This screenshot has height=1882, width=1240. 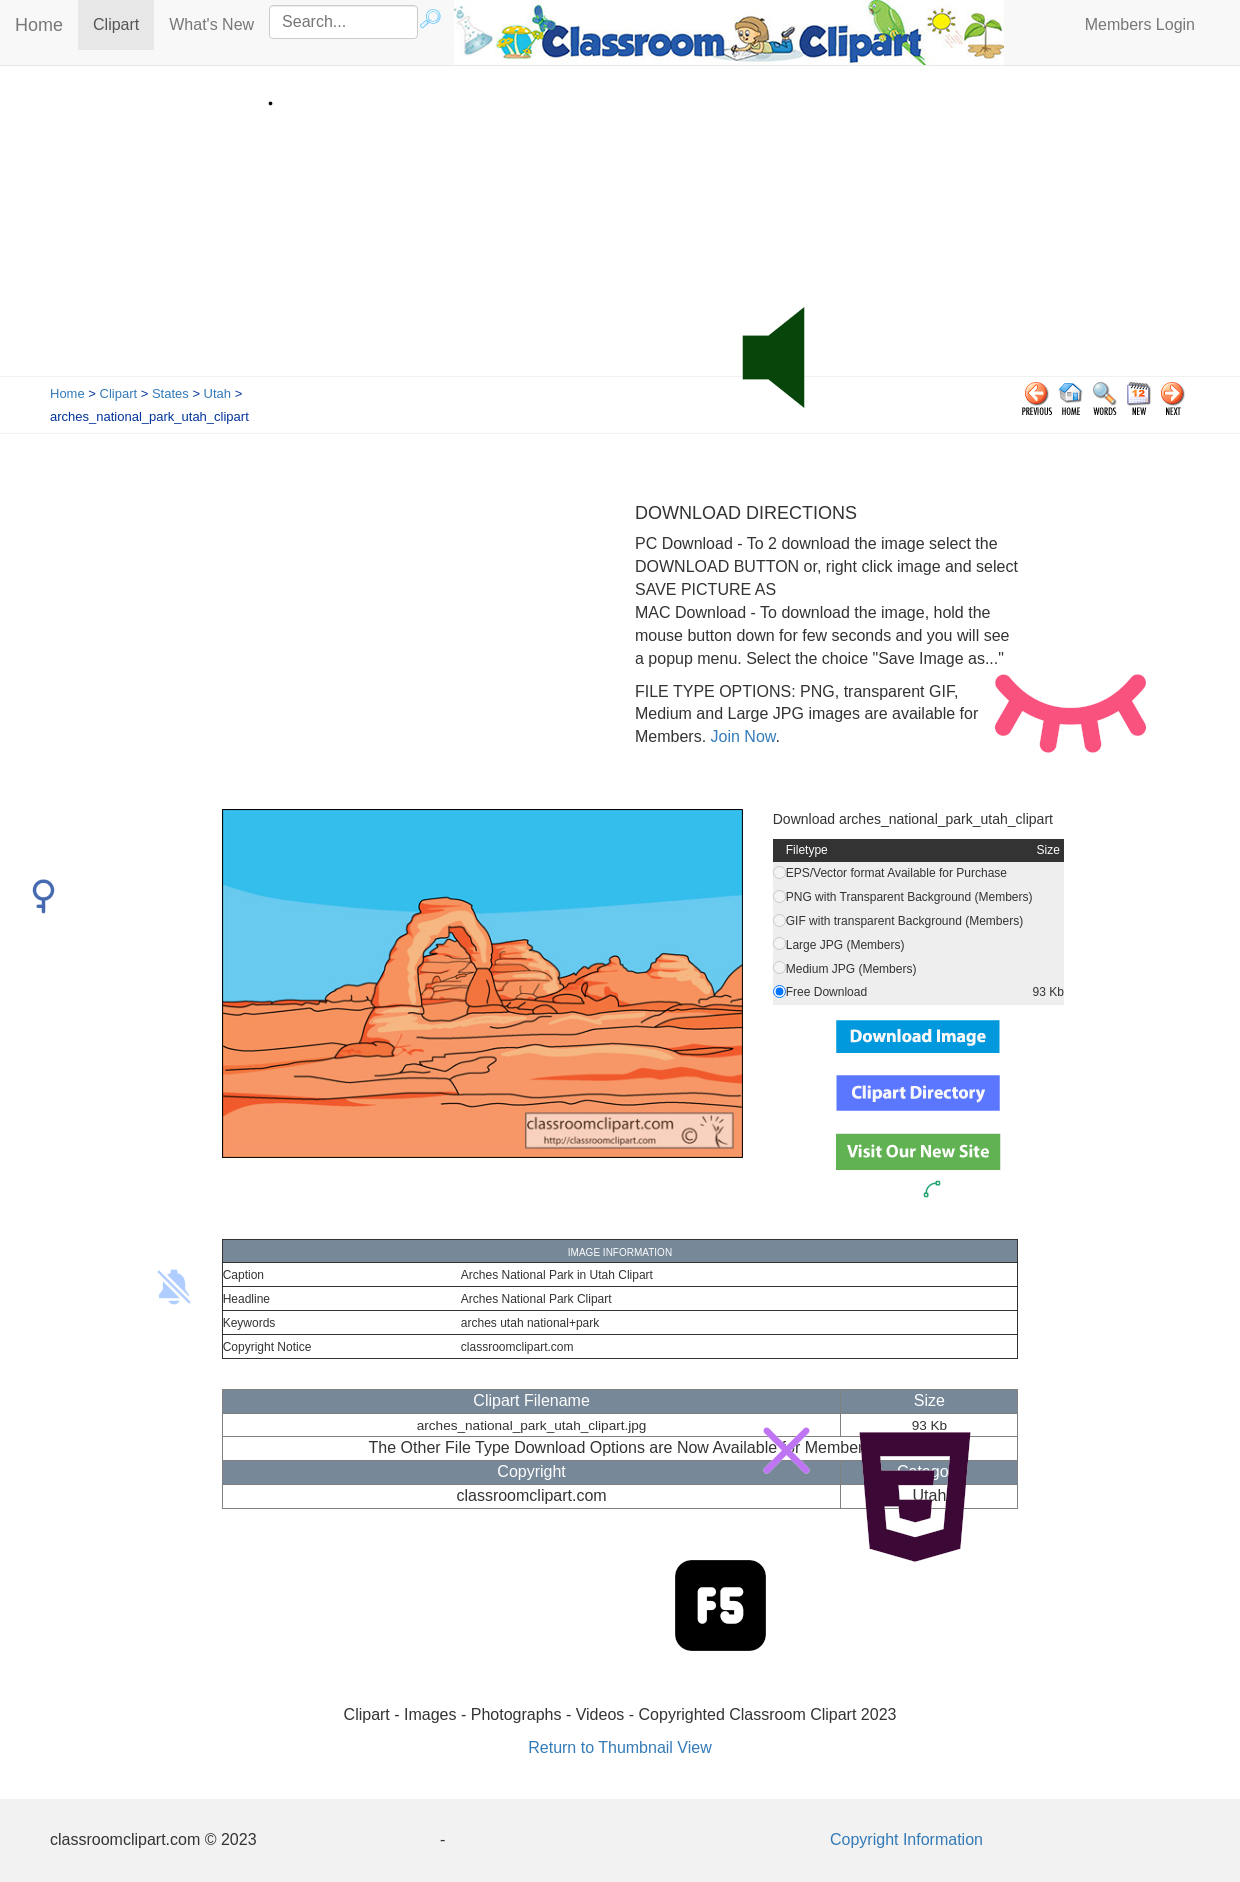 I want to click on CSS3 stylesheet language logo, so click(x=915, y=1497).